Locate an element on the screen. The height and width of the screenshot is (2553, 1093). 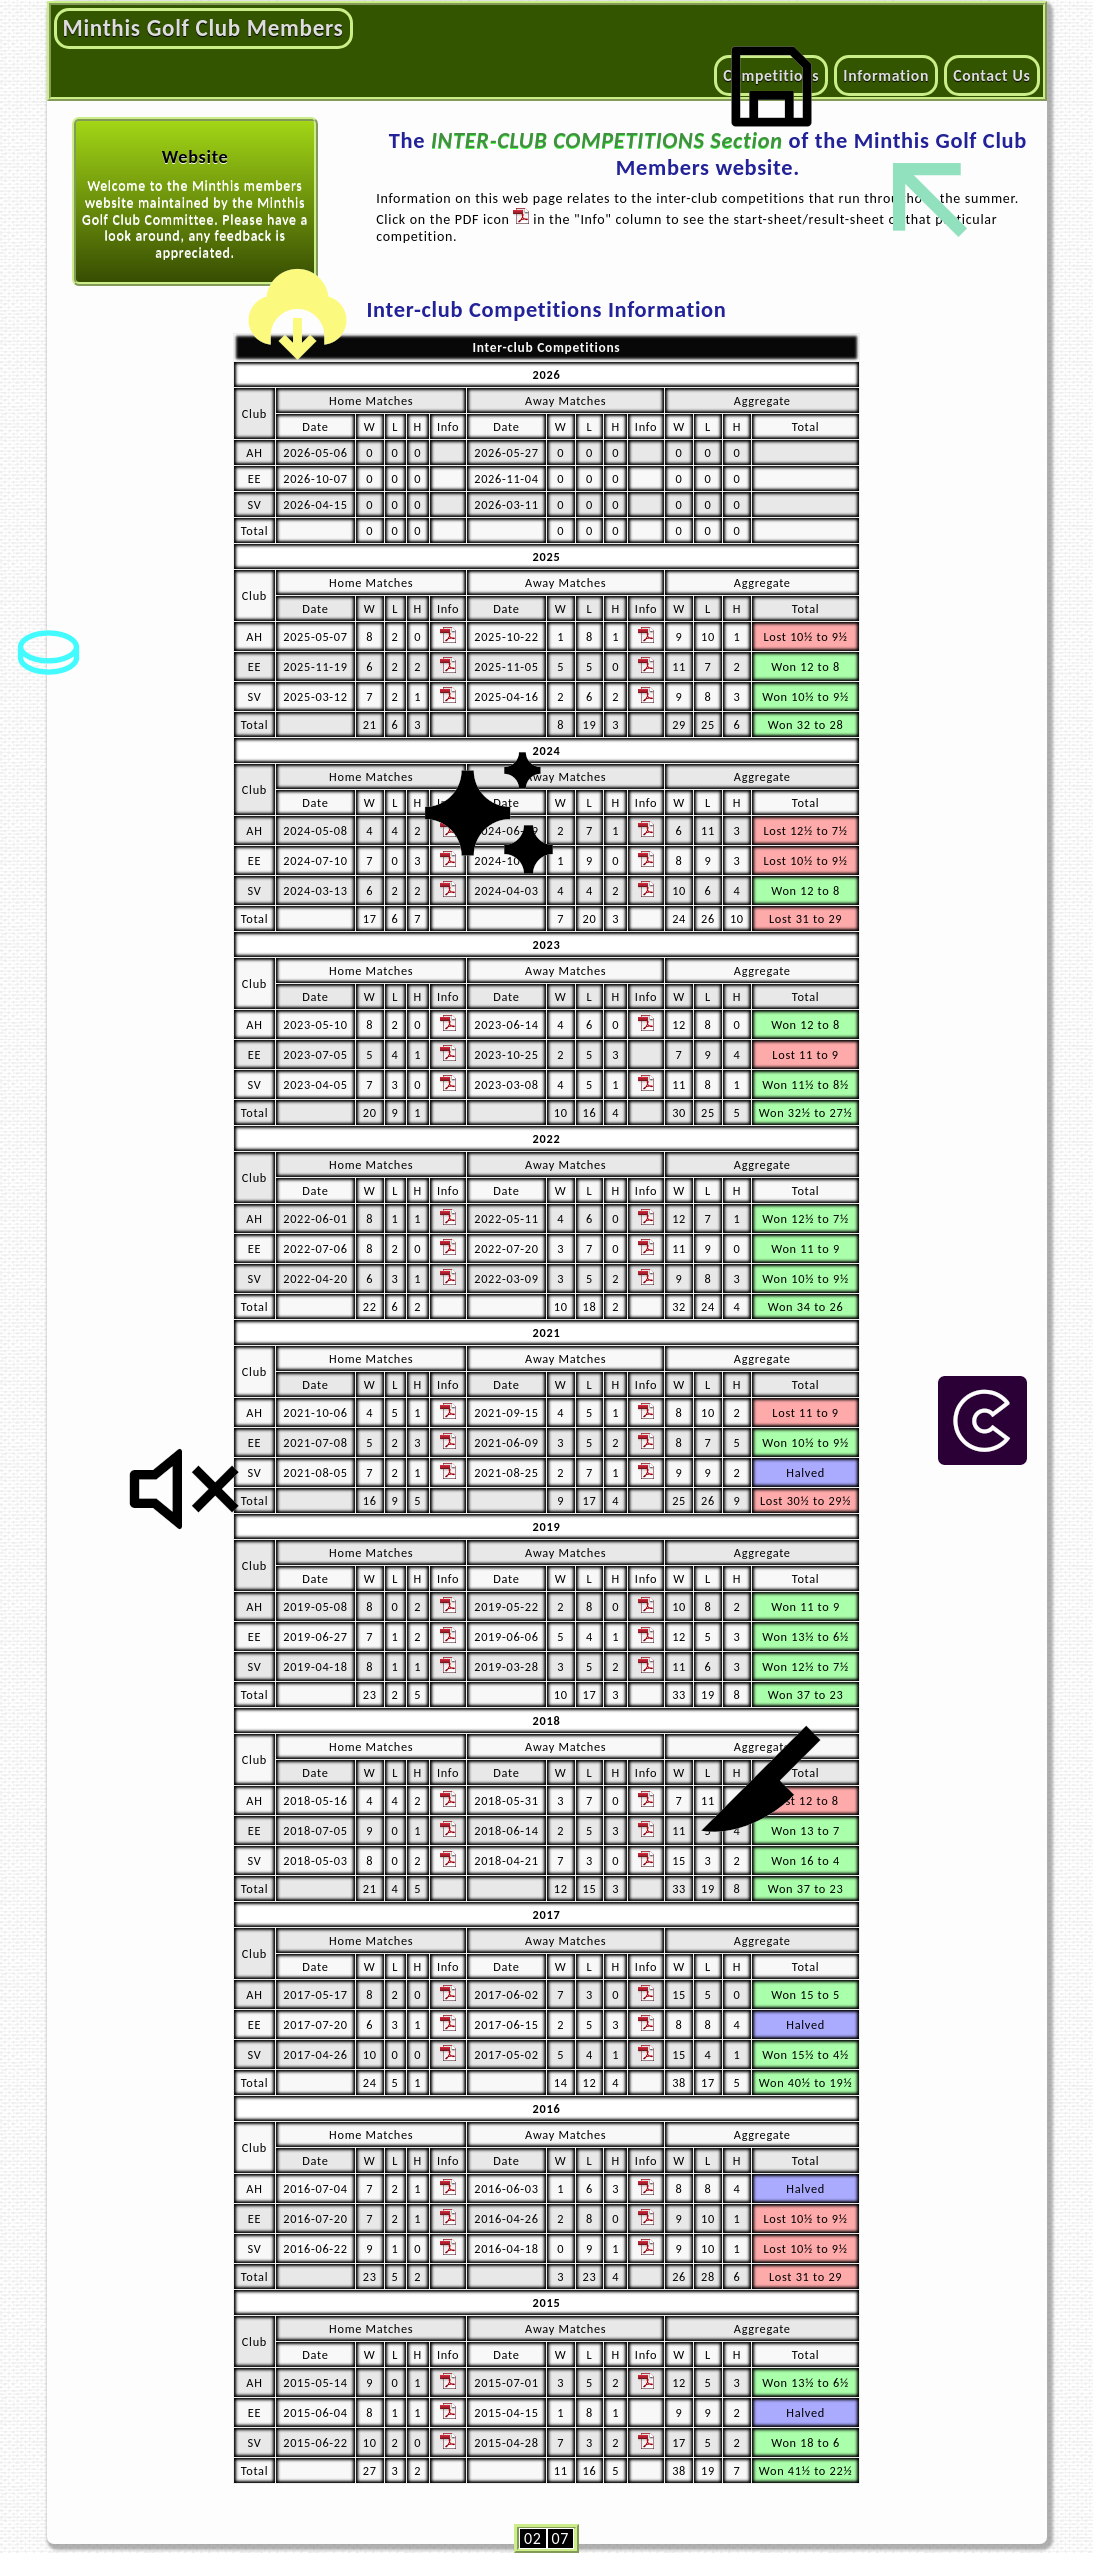
view your coin balance or currency is located at coordinates (48, 652).